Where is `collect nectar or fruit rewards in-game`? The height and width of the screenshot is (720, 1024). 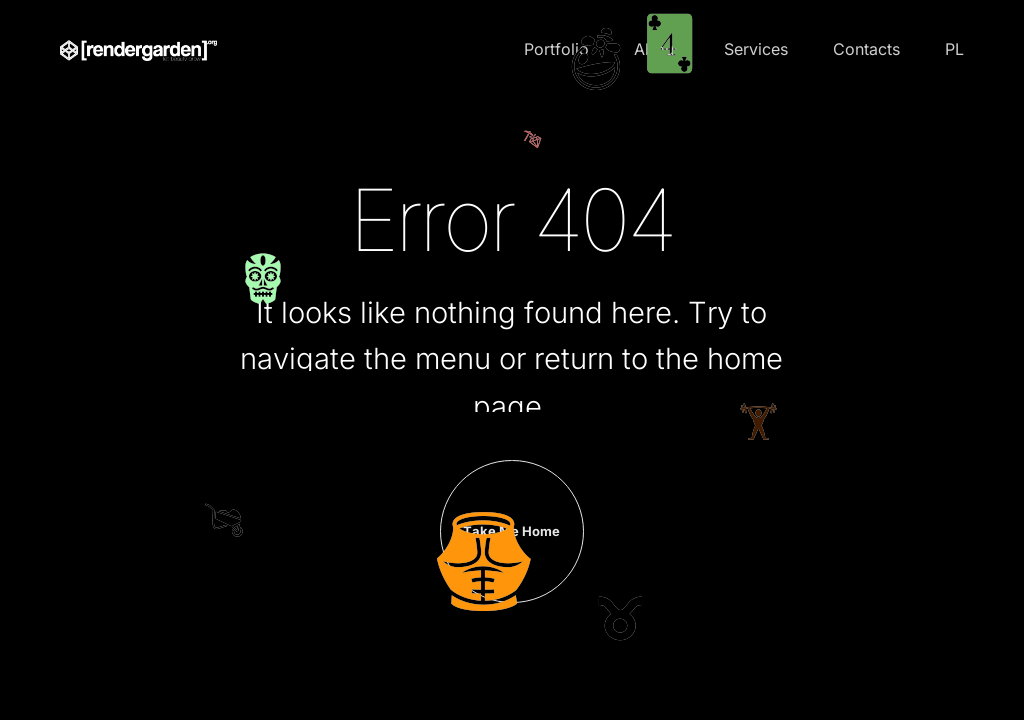
collect nectar or fruit rewards in-game is located at coordinates (596, 59).